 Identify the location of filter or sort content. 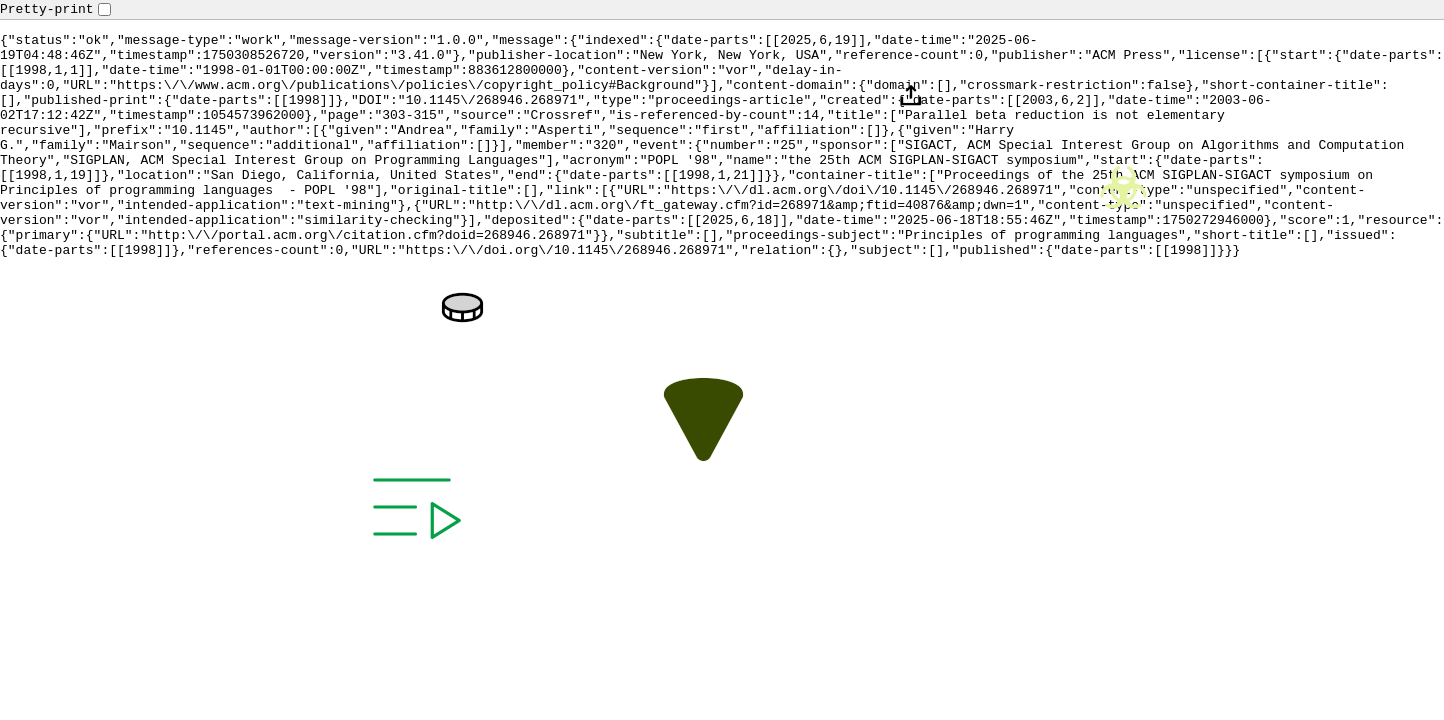
(703, 421).